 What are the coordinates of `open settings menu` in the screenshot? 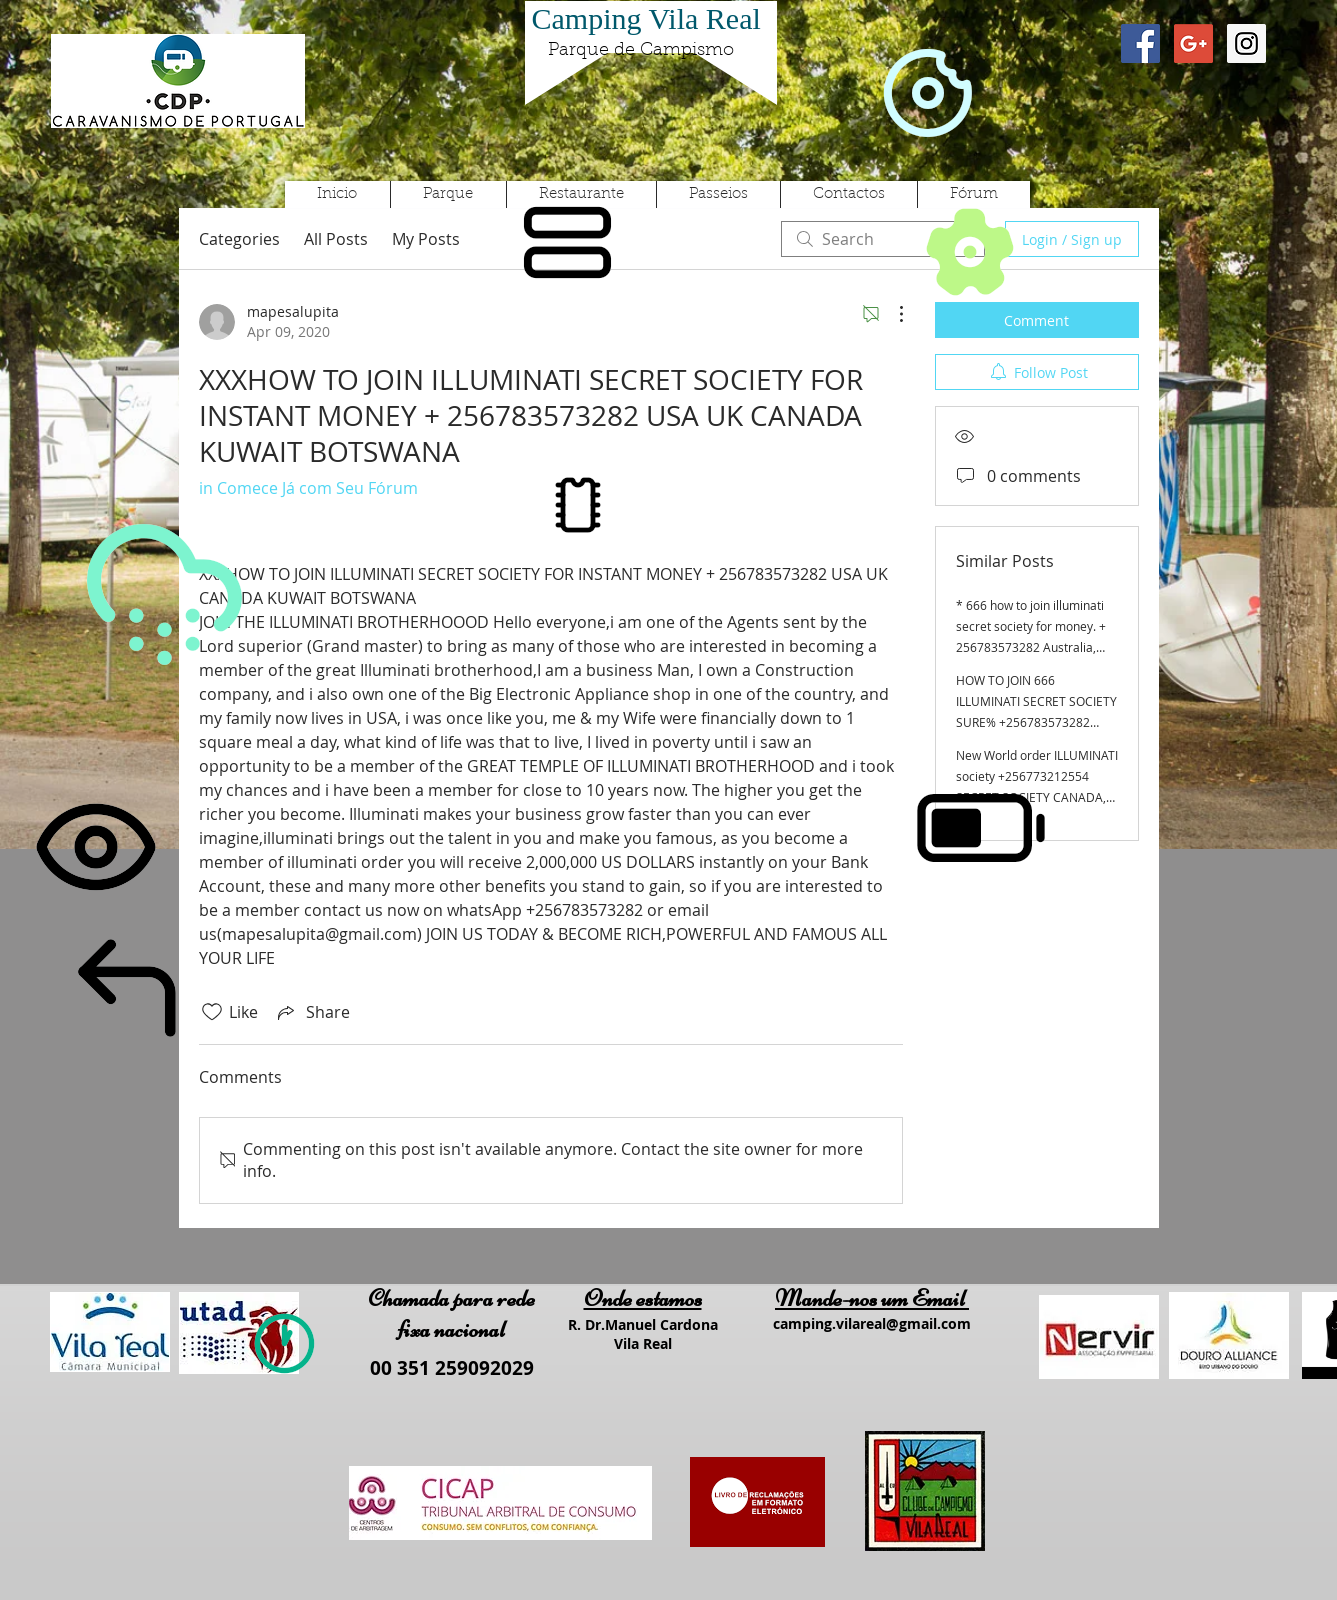 It's located at (970, 252).